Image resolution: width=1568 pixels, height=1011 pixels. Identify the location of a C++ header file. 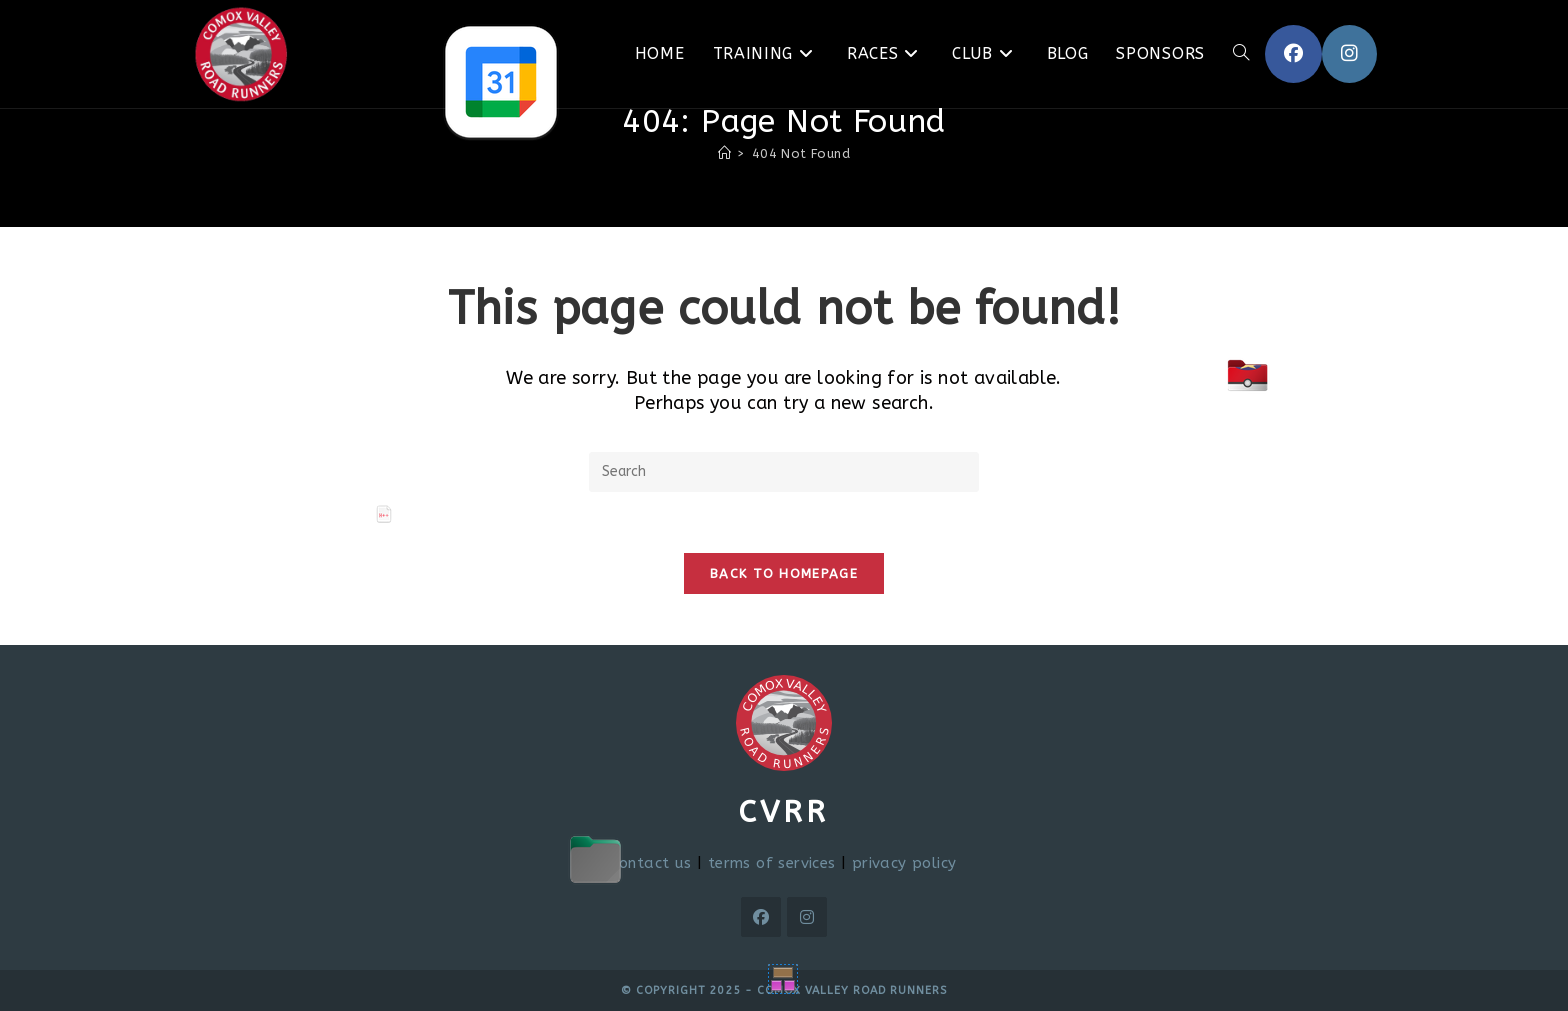
(384, 514).